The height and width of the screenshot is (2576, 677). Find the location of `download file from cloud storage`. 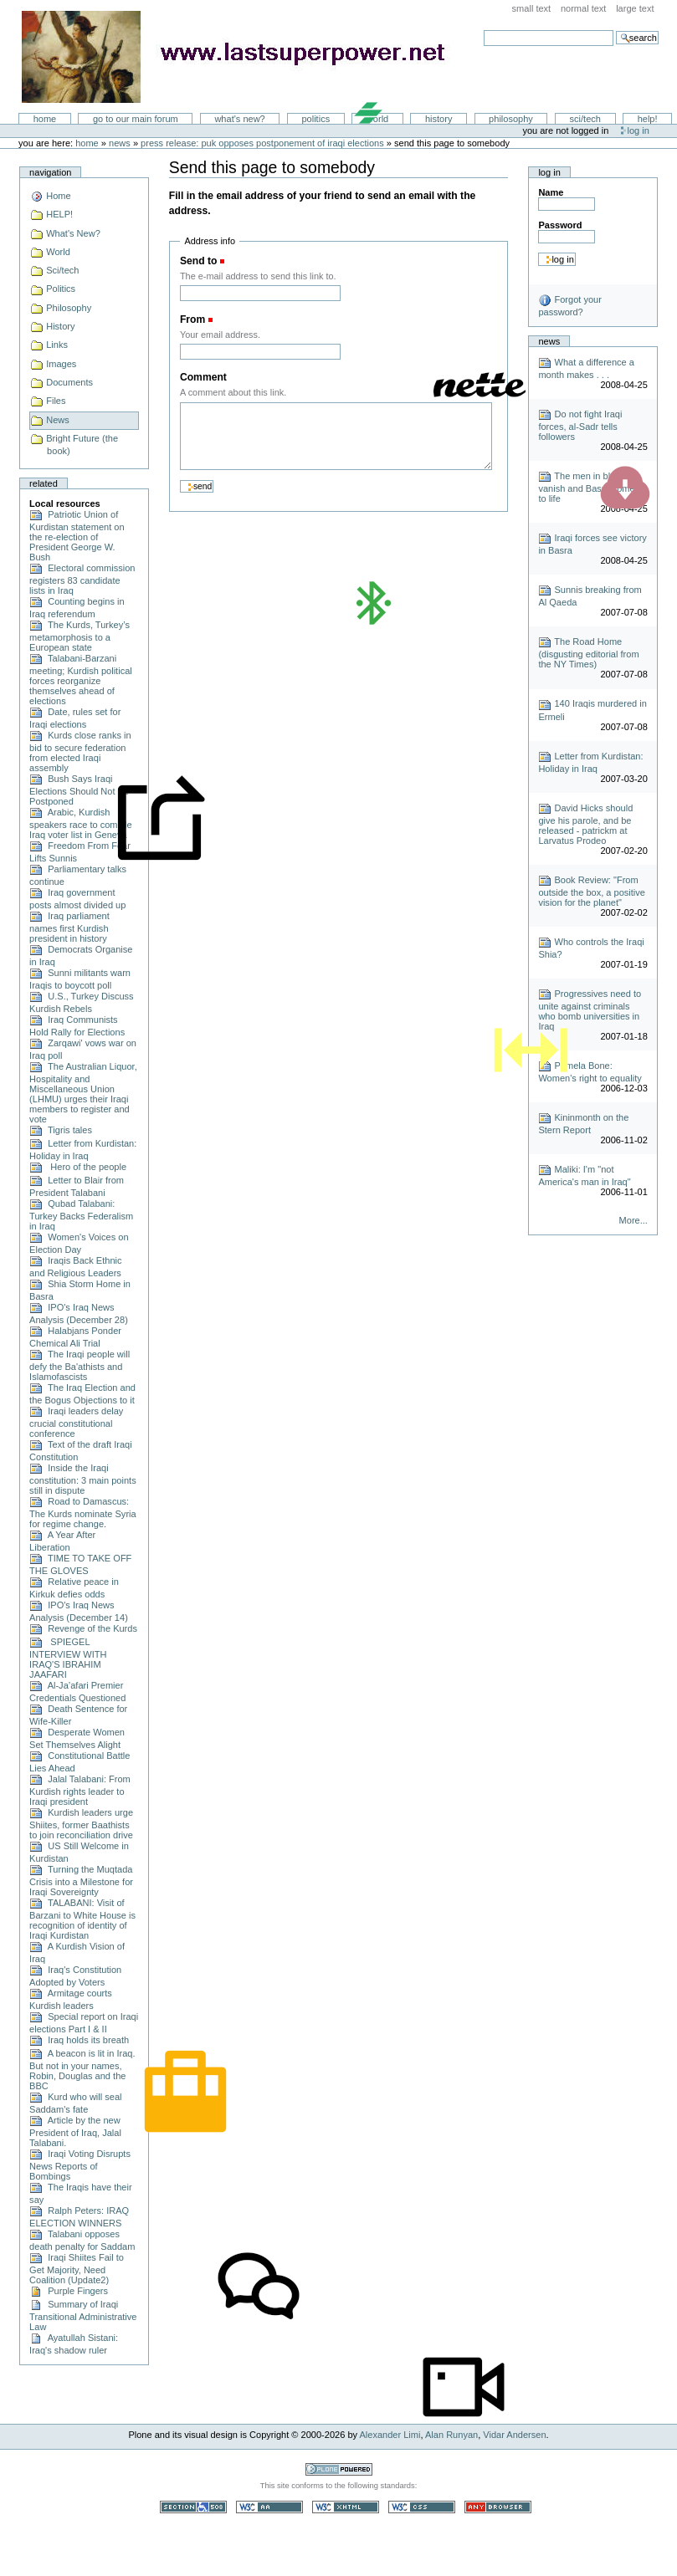

download file from cloud storage is located at coordinates (625, 488).